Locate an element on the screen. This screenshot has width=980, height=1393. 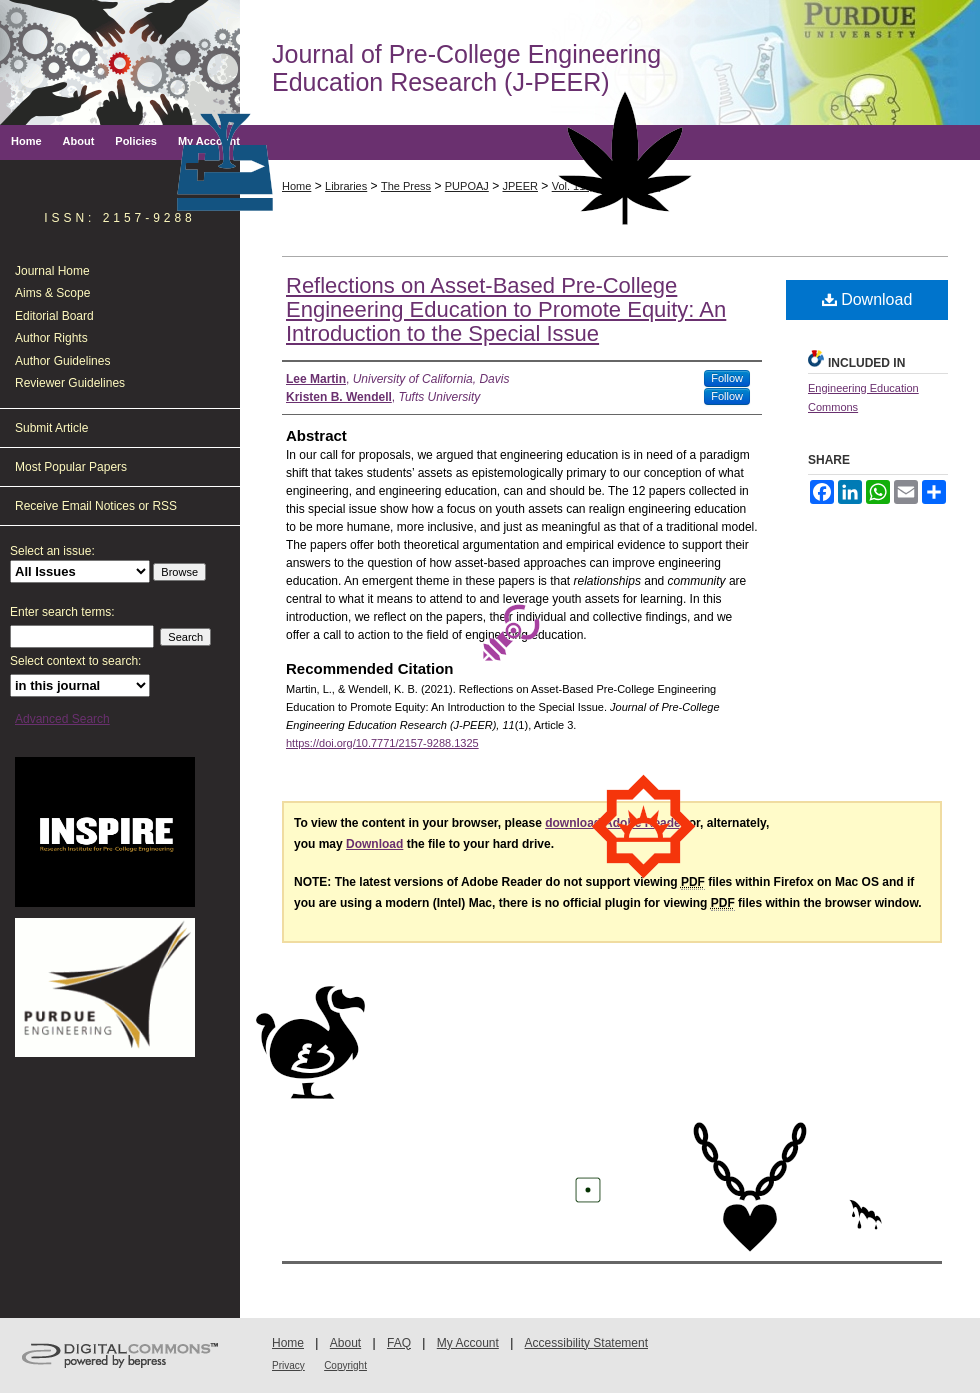
decorative badge or achievement icon is located at coordinates (643, 826).